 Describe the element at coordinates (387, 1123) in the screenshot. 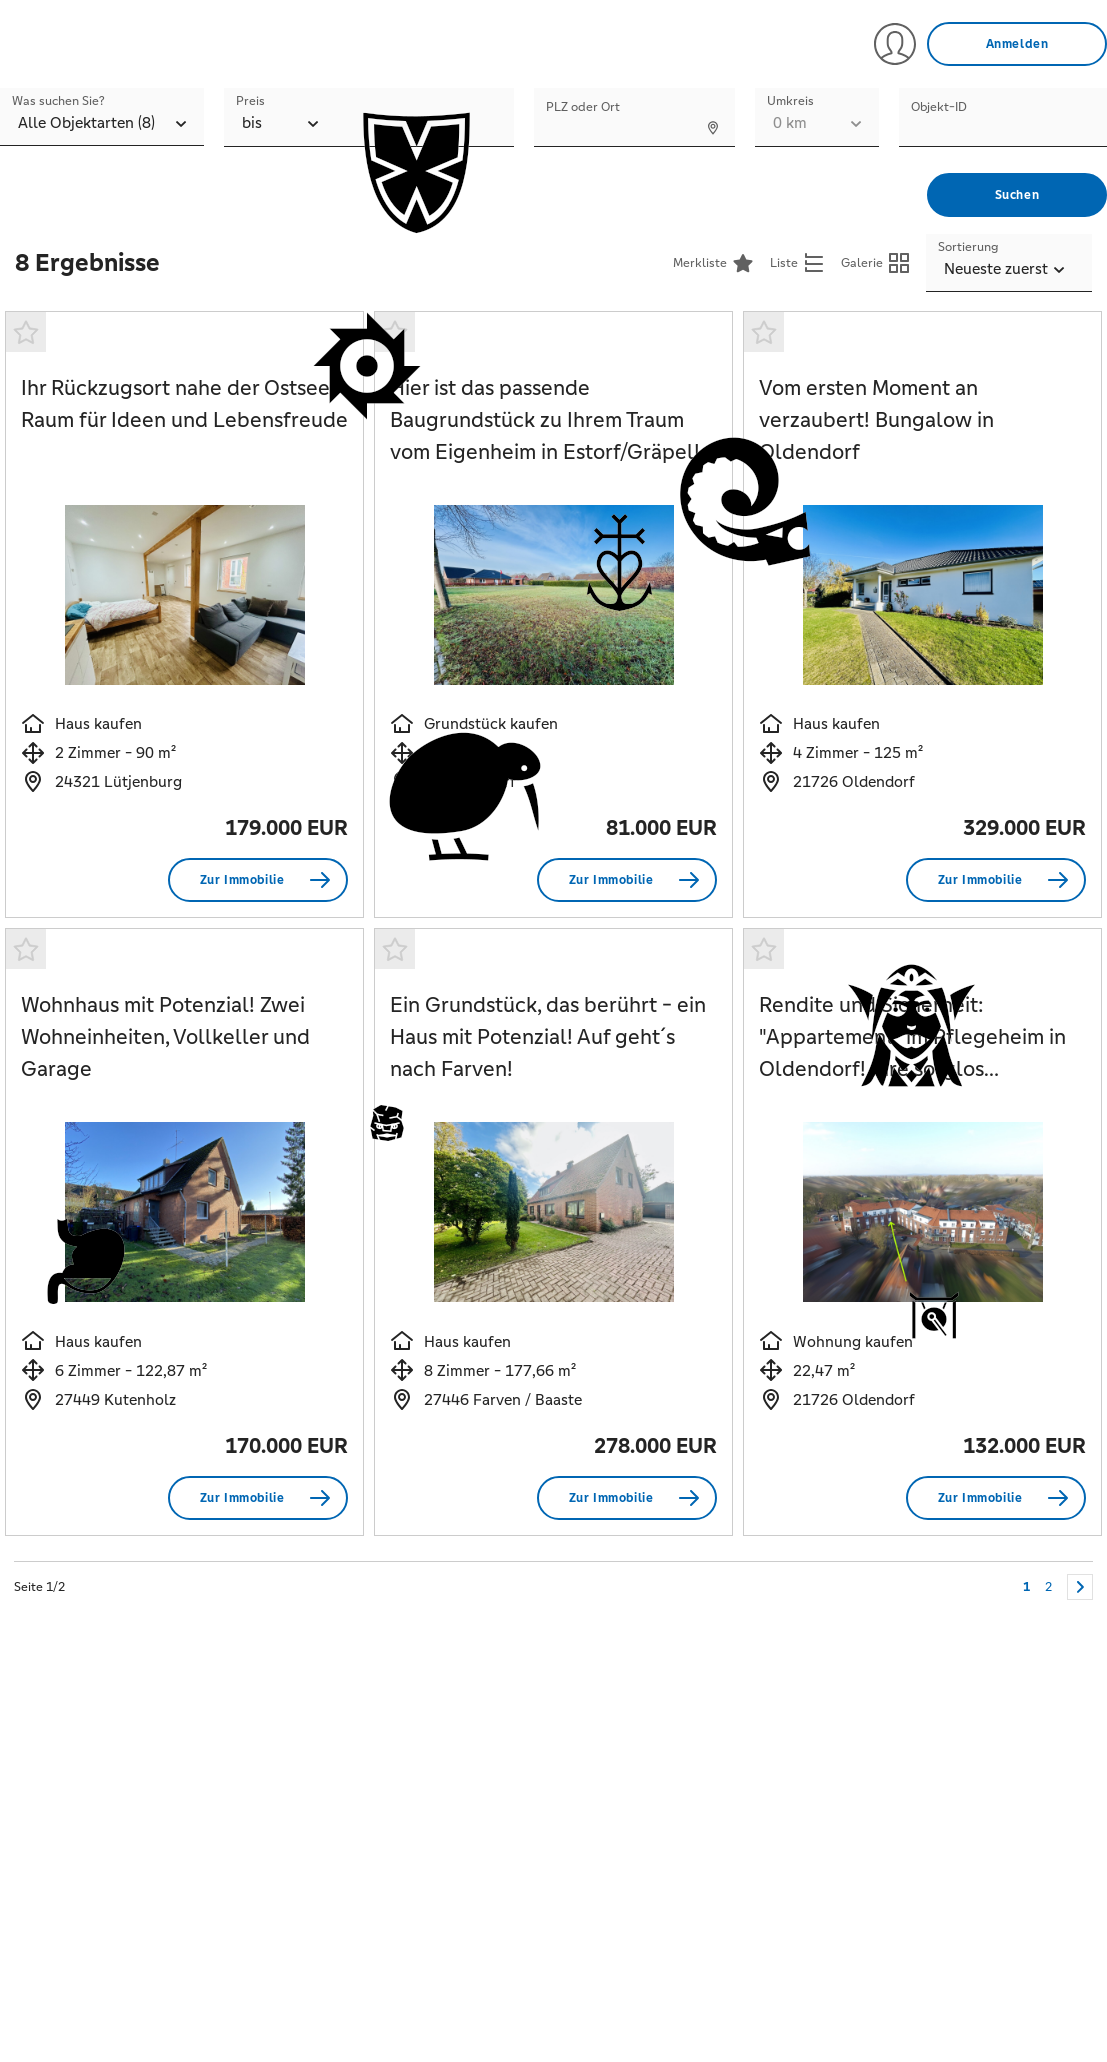

I see `select golem character or unit` at that location.